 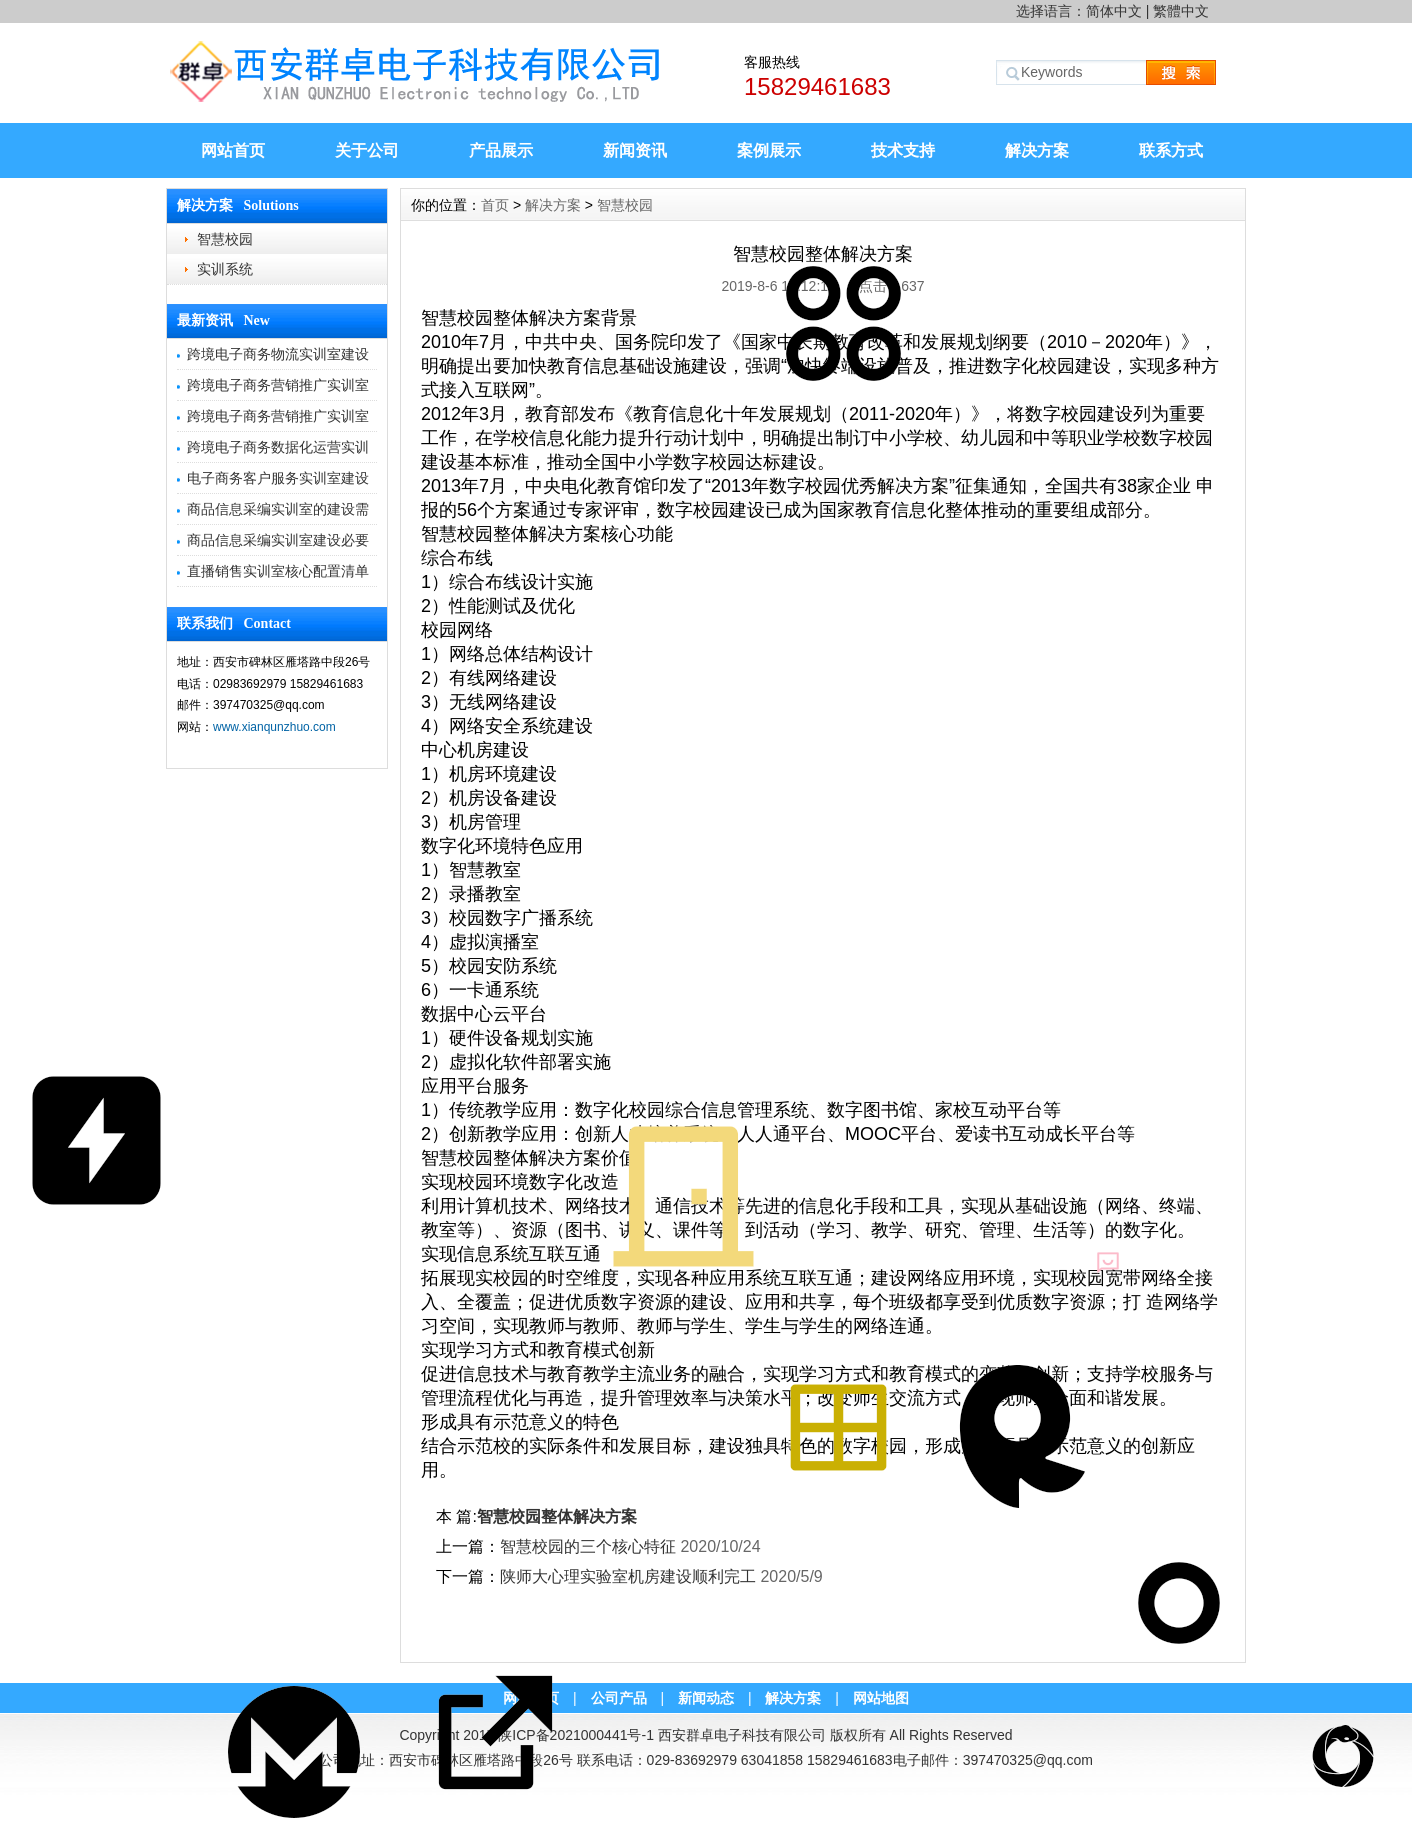 I want to click on exit or log out of the application, so click(x=683, y=1196).